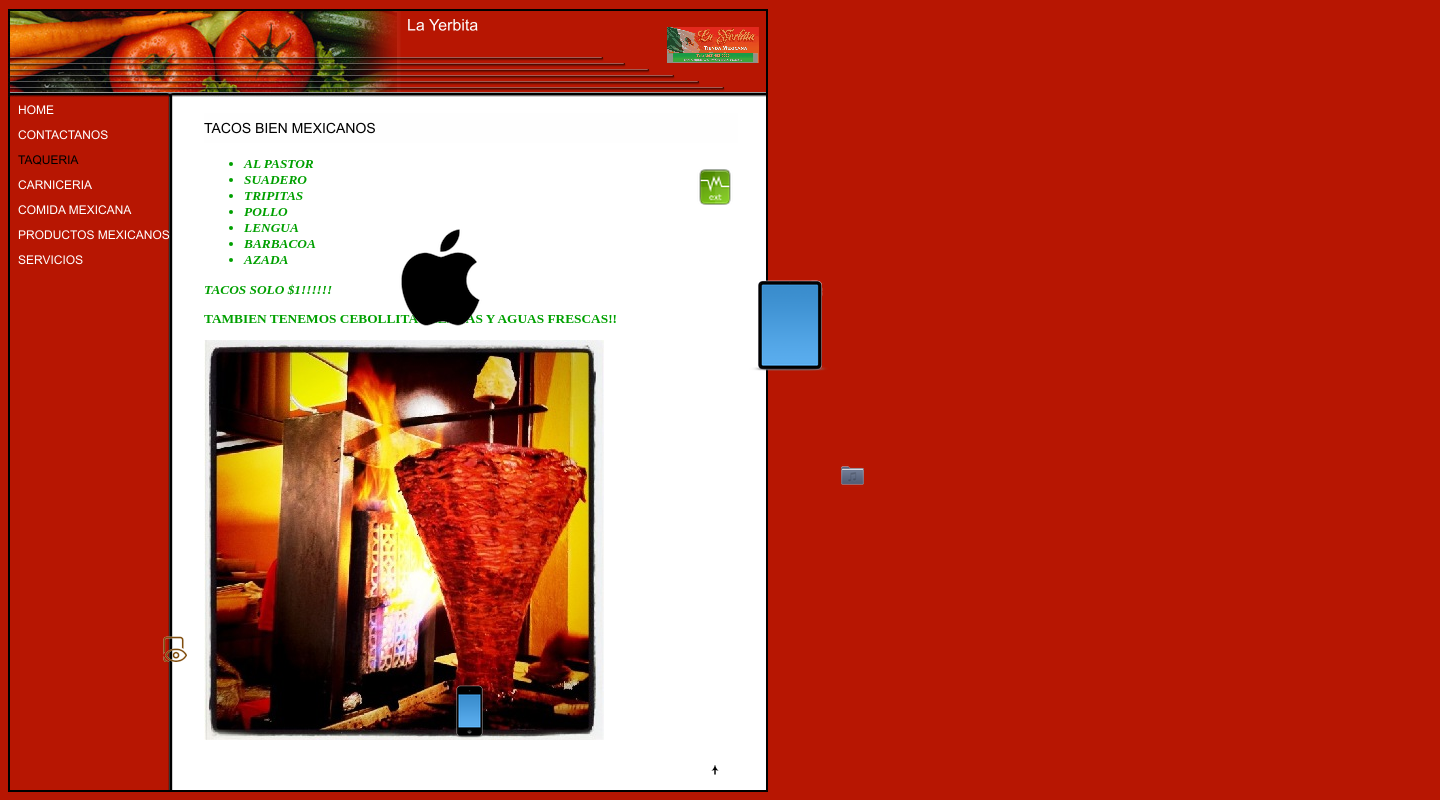 Image resolution: width=1440 pixels, height=800 pixels. Describe the element at coordinates (852, 475) in the screenshot. I see `open your music files folder` at that location.